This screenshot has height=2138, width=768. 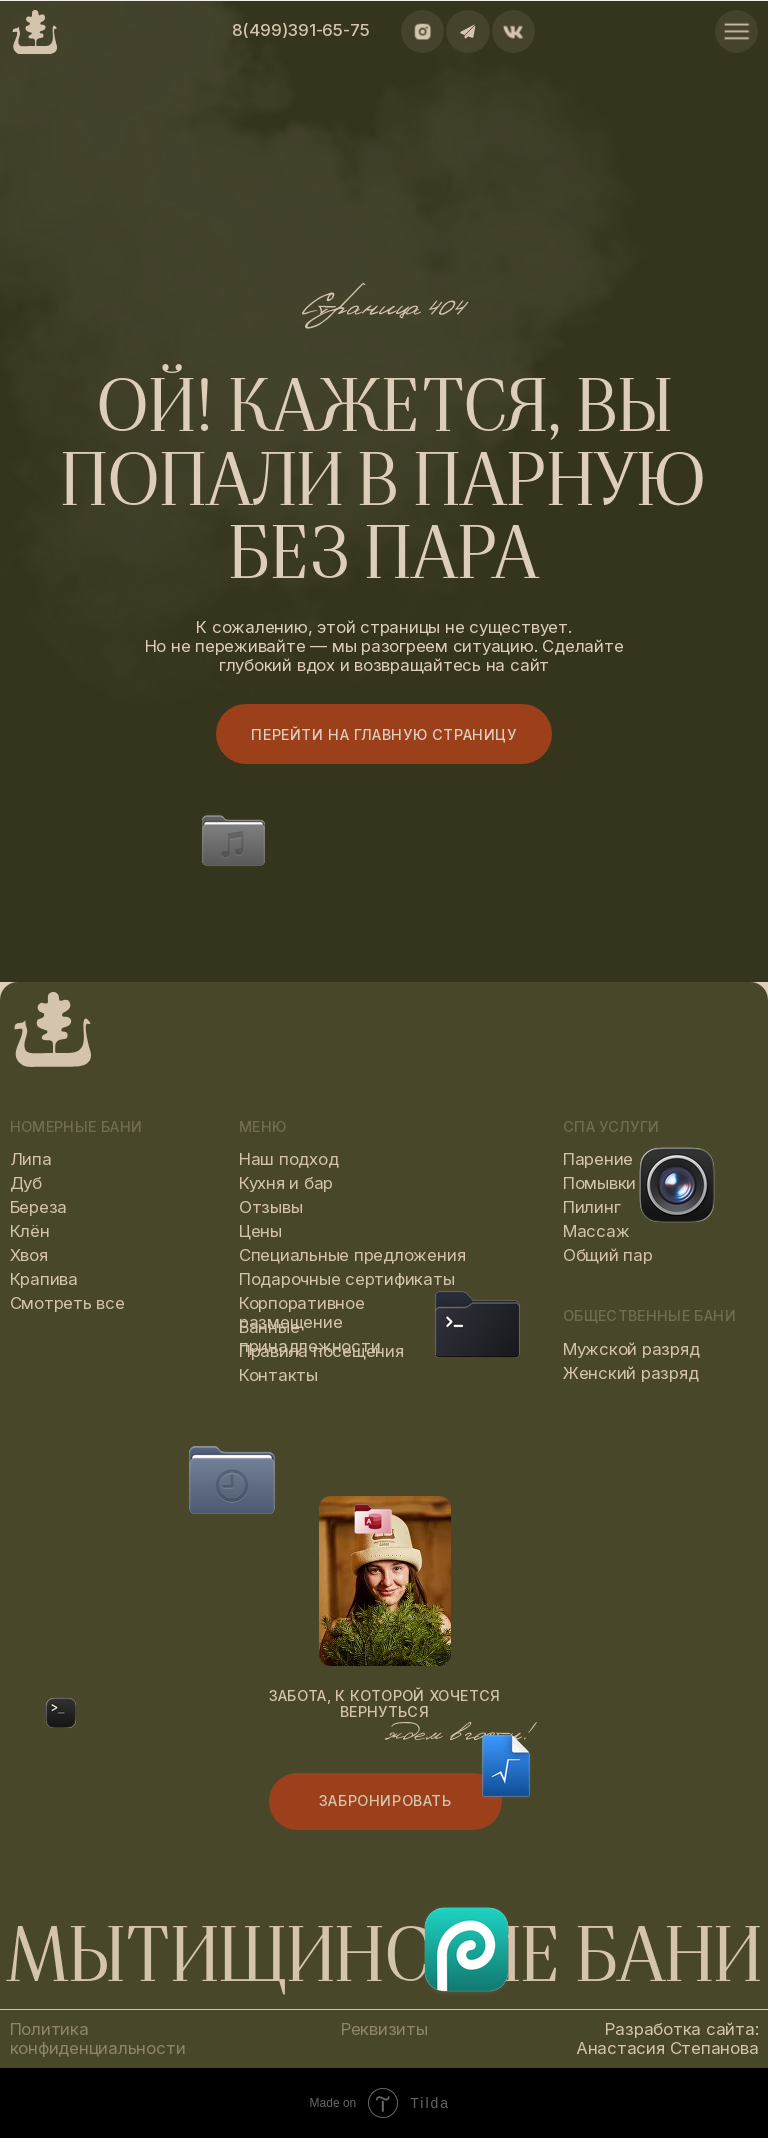 What do you see at coordinates (506, 1767) in the screenshot?
I see `a root data file or scientific dataset document` at bounding box center [506, 1767].